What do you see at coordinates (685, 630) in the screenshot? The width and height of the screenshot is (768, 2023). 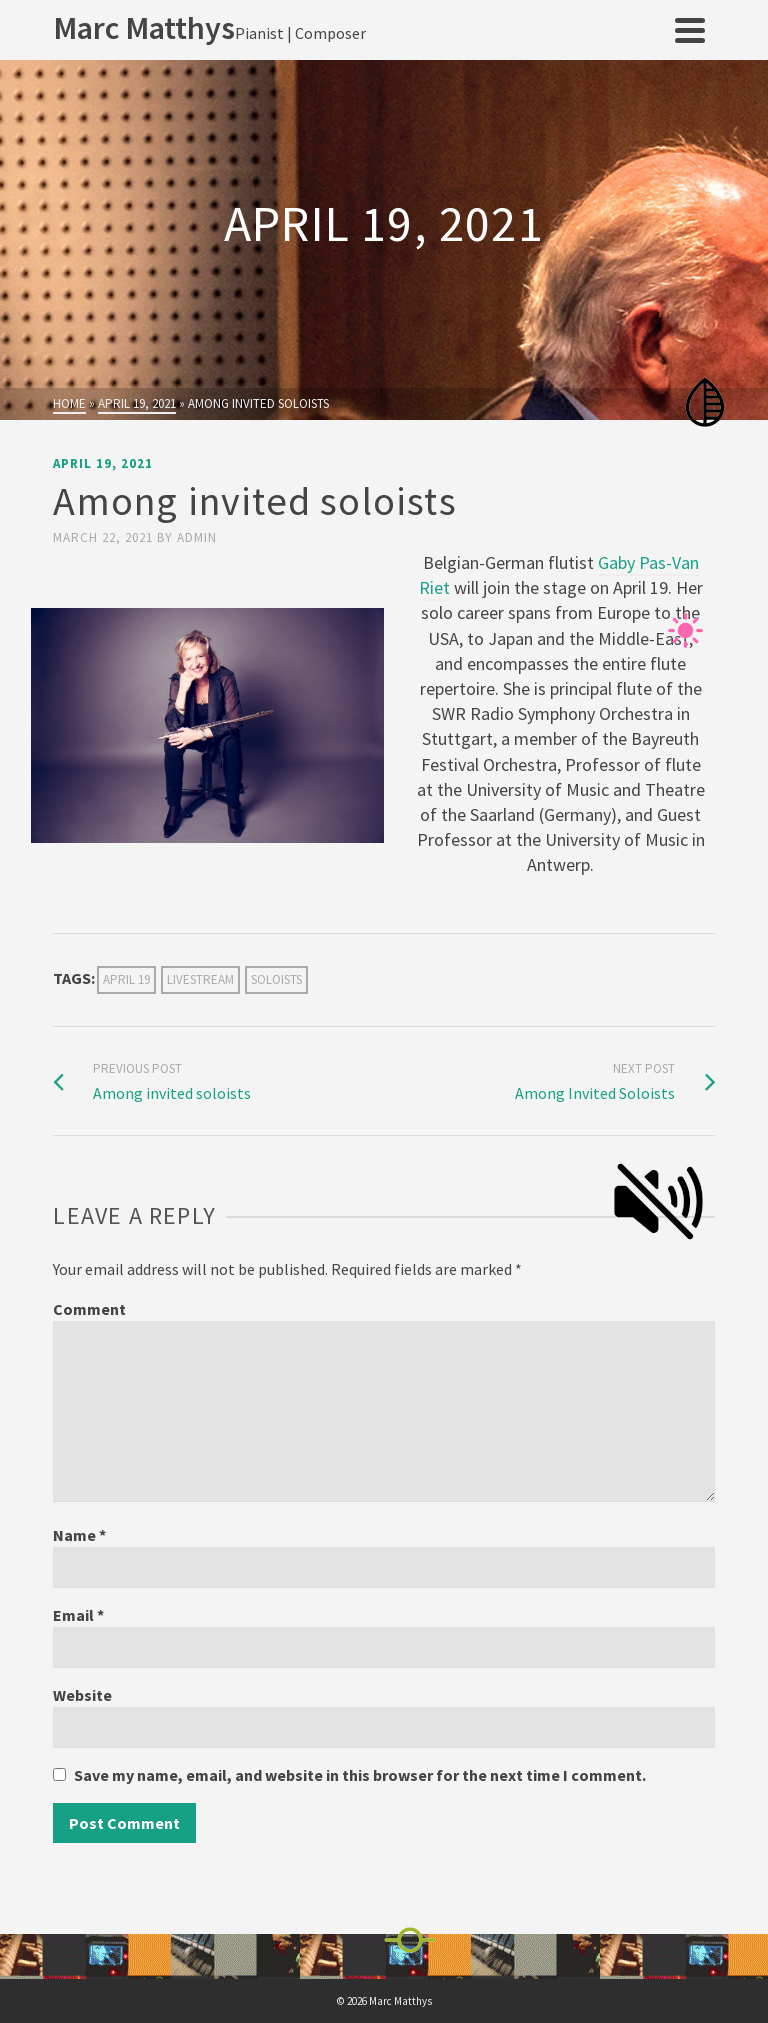 I see `switch to light mode` at bounding box center [685, 630].